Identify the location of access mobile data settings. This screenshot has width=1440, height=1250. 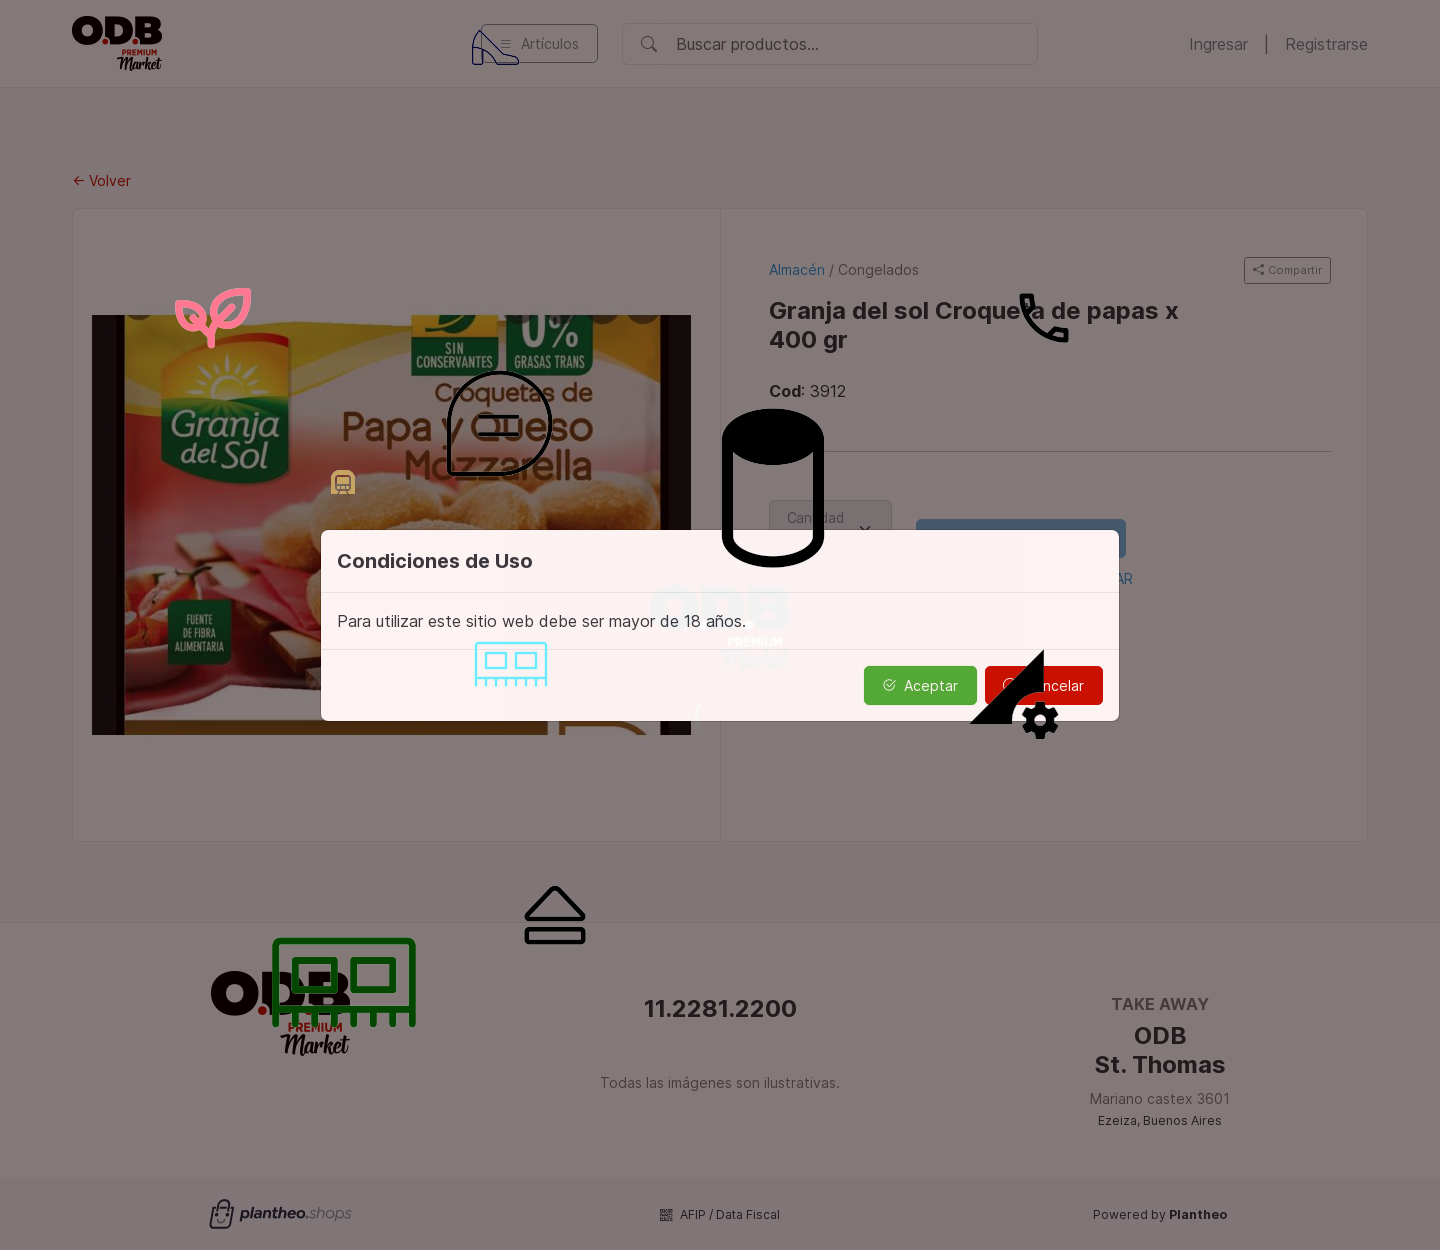
(1014, 694).